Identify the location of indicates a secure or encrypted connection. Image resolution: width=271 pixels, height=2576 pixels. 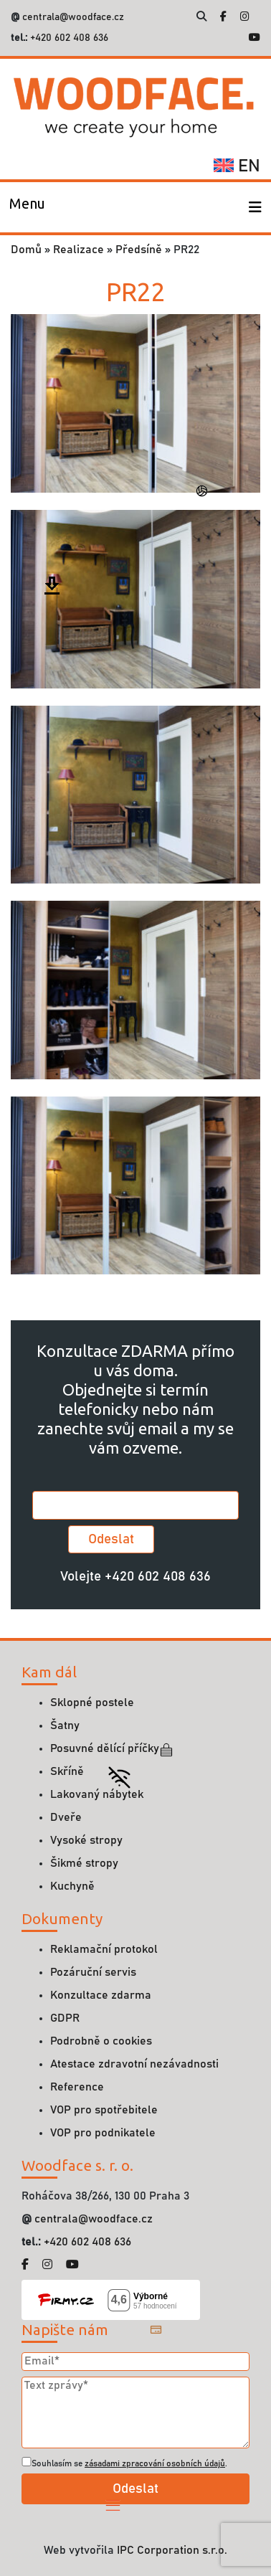
(166, 1751).